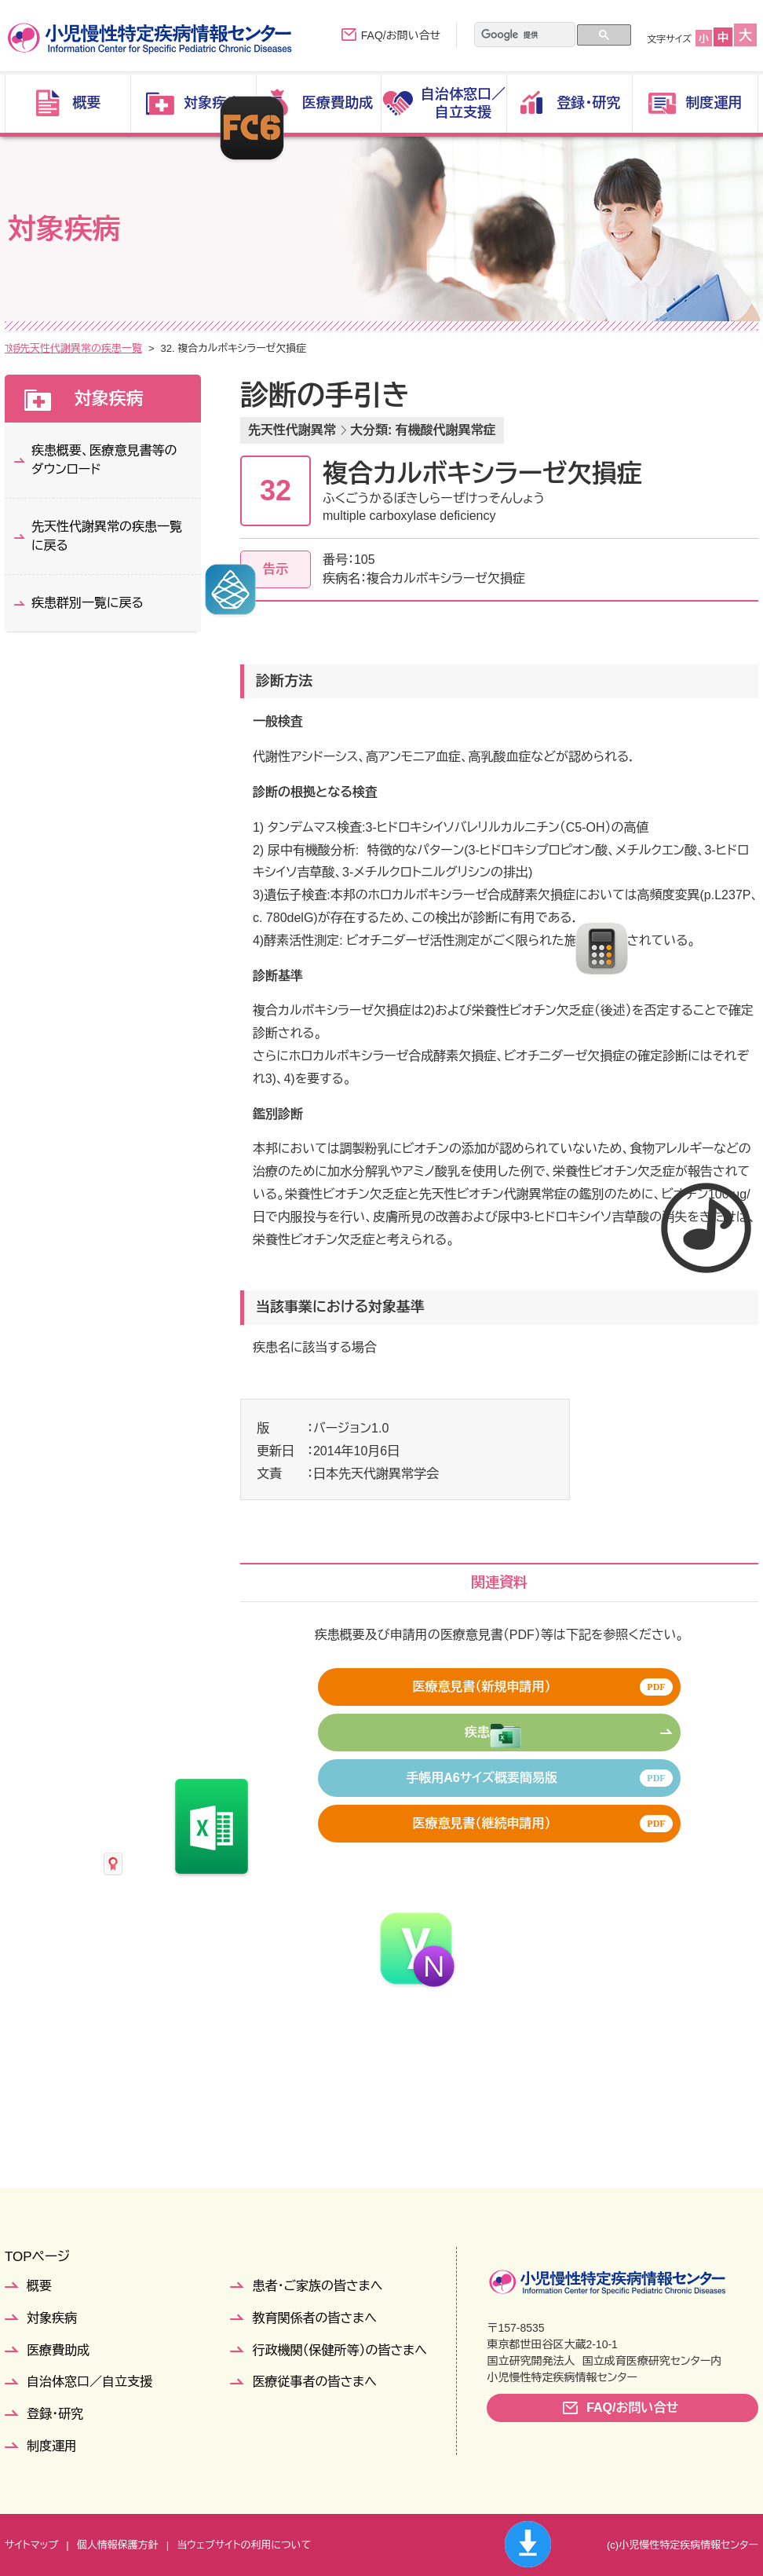 The width and height of the screenshot is (763, 2576). Describe the element at coordinates (252, 128) in the screenshot. I see `launch Far Cry 6 game` at that location.